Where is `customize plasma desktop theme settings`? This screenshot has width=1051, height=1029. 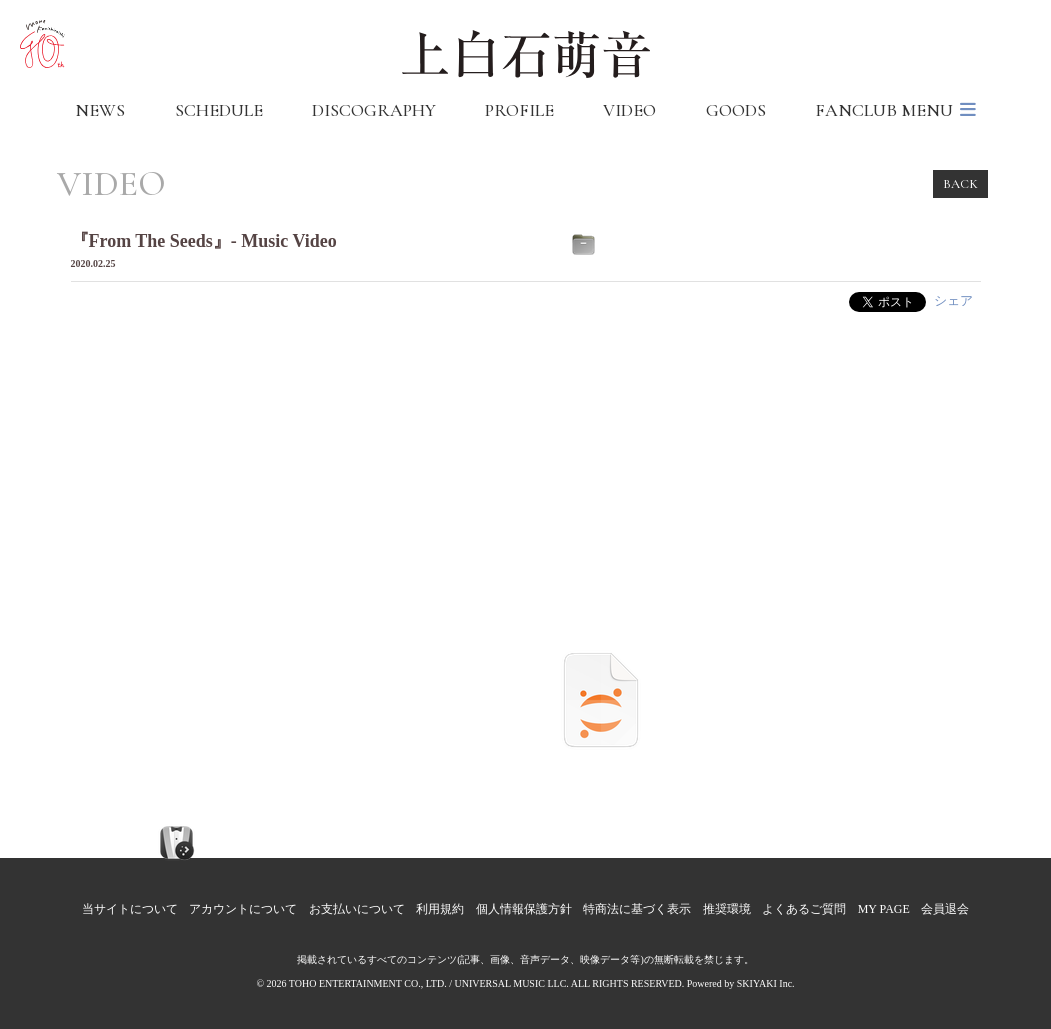
customize plasma desktop theme settings is located at coordinates (176, 842).